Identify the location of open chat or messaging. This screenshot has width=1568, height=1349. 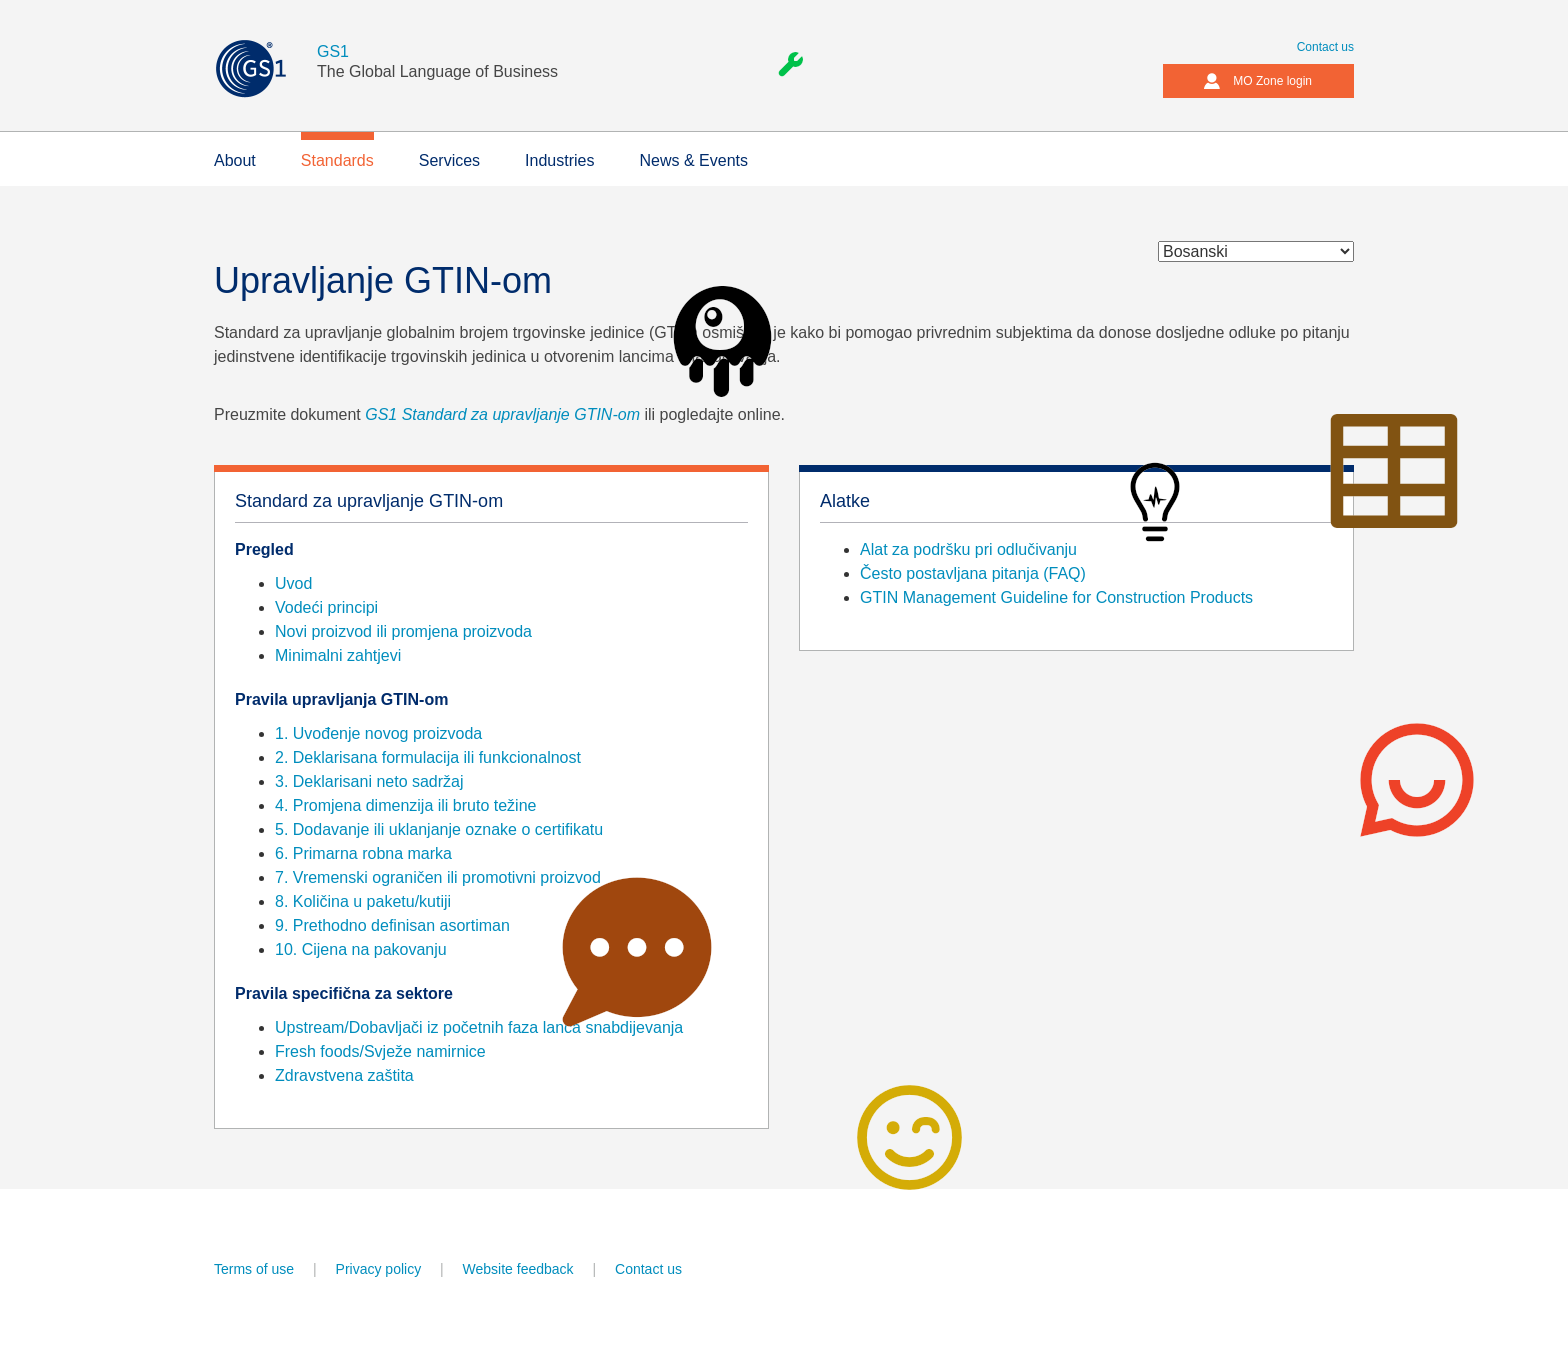
(637, 952).